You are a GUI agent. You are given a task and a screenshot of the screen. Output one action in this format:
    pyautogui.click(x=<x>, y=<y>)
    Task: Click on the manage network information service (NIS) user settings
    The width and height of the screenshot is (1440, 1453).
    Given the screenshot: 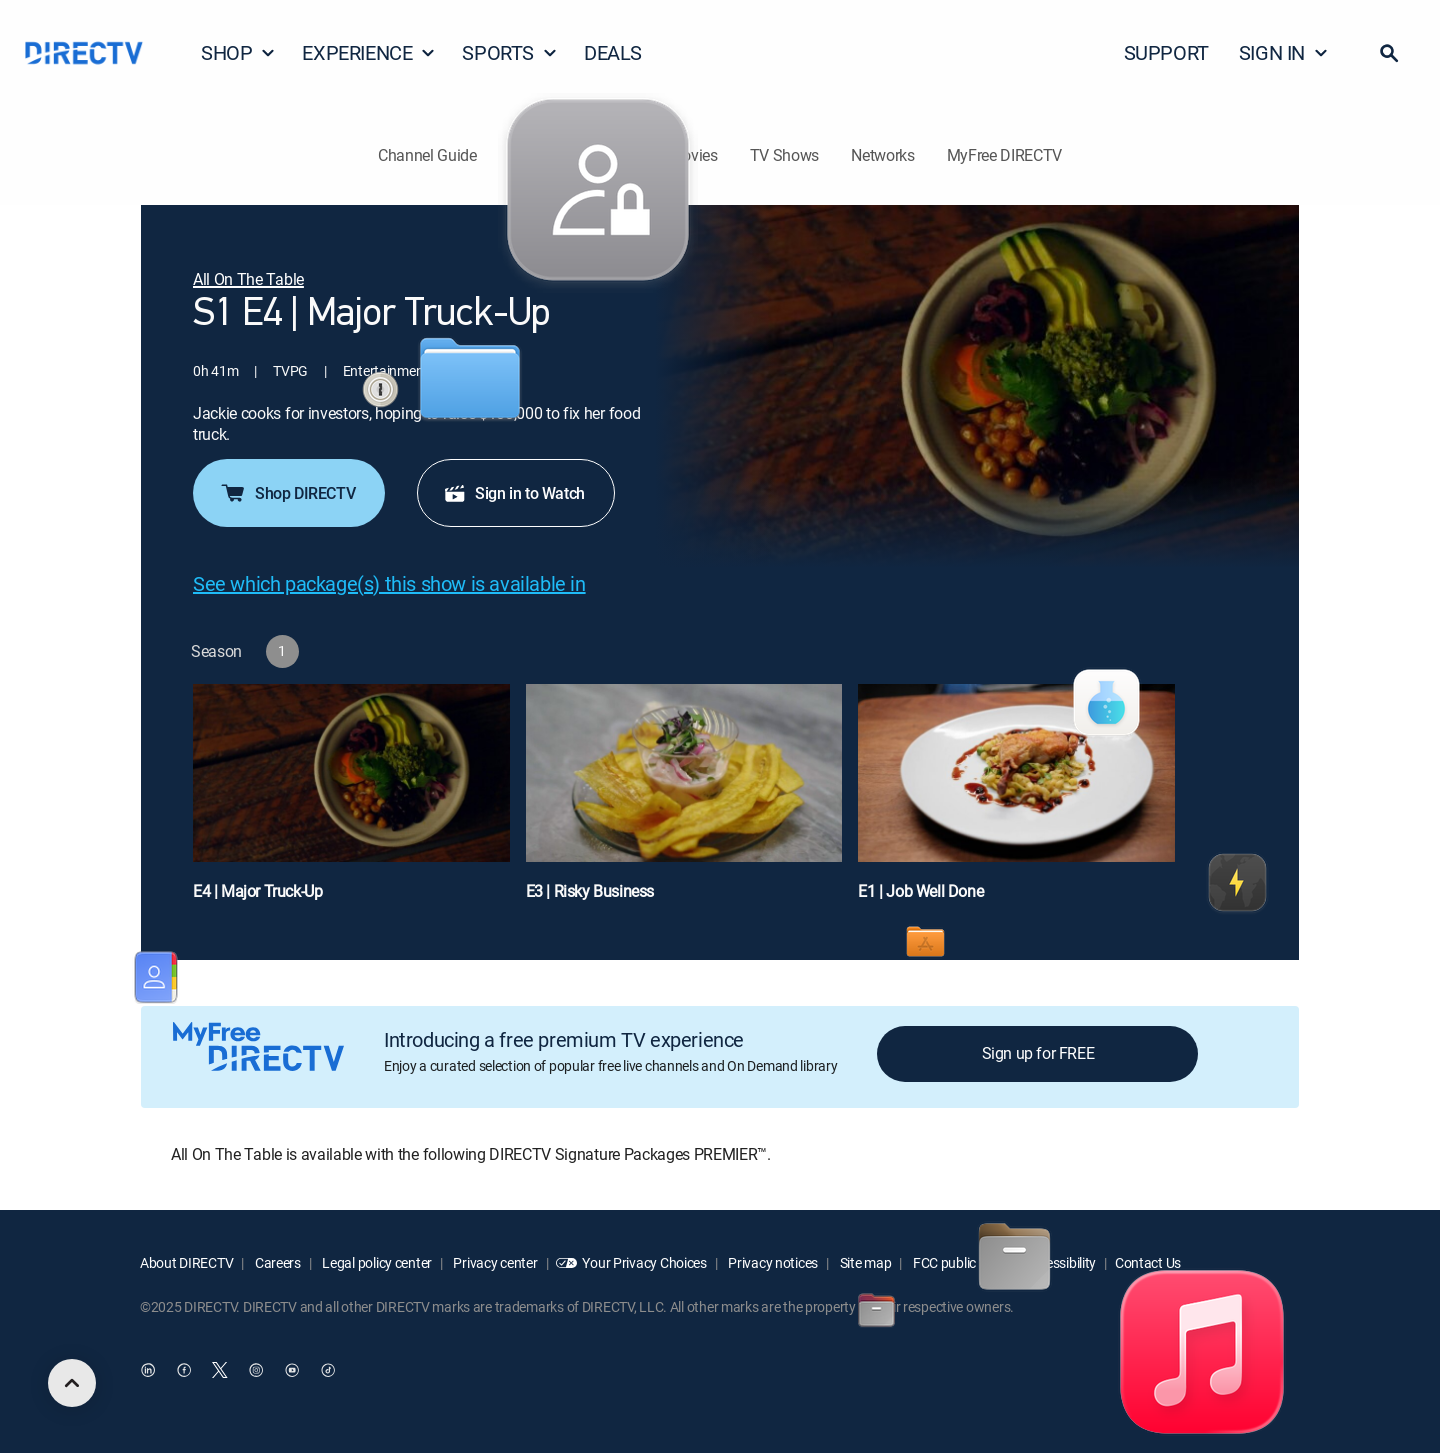 What is the action you would take?
    pyautogui.click(x=598, y=193)
    